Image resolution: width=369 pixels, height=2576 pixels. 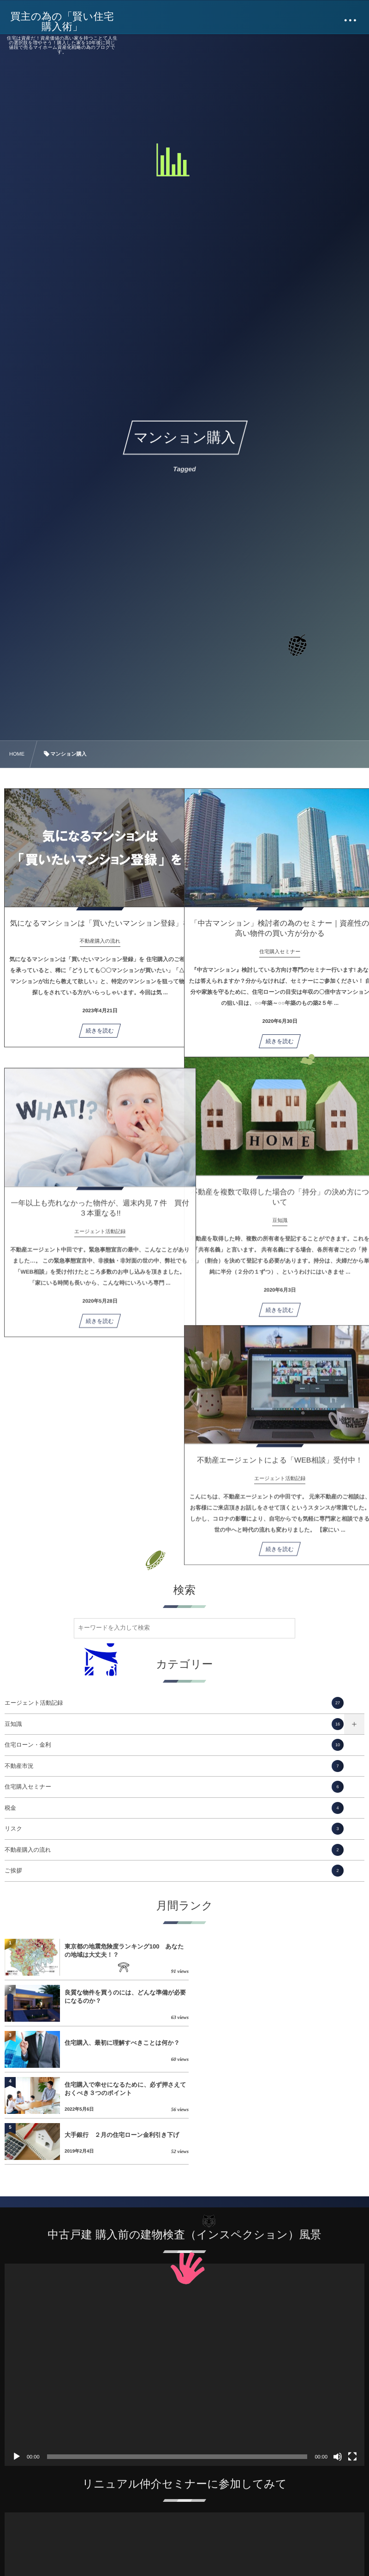 What do you see at coordinates (101, 1660) in the screenshot?
I see `set up camp in a desert region` at bounding box center [101, 1660].